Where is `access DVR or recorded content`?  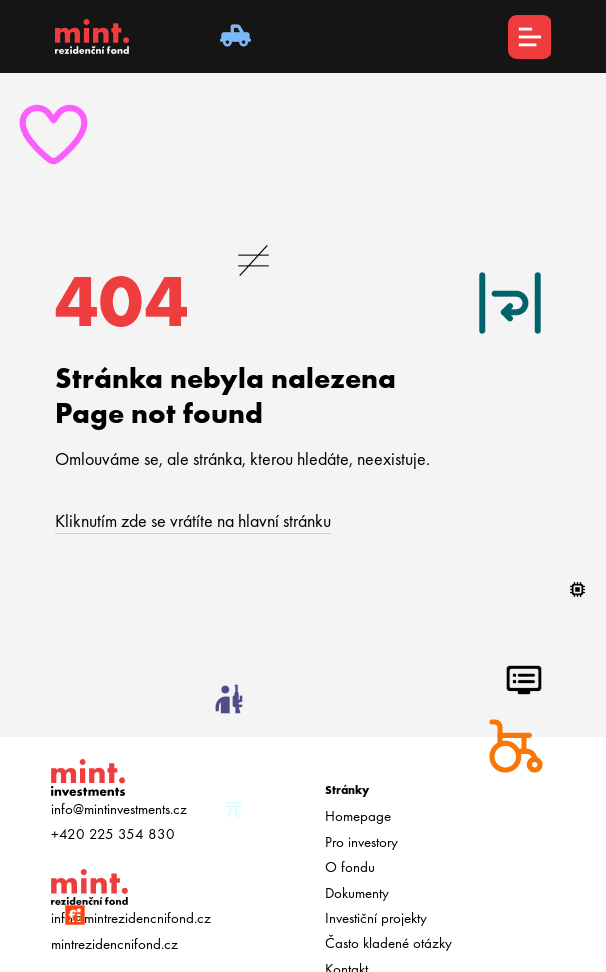 access DVR or recorded content is located at coordinates (524, 680).